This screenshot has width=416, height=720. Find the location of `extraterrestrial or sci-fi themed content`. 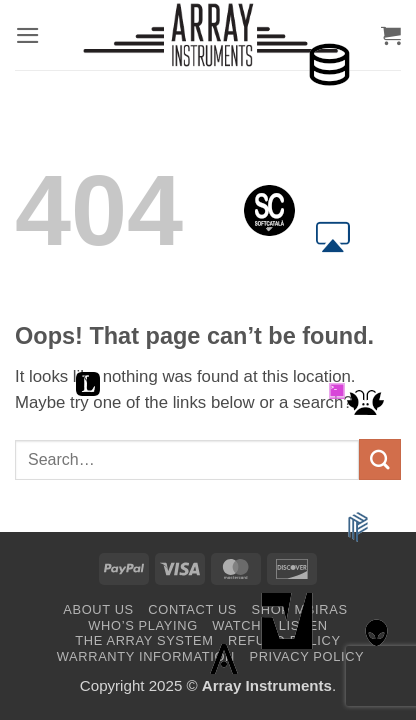

extraterrestrial or sci-fi themed content is located at coordinates (376, 632).